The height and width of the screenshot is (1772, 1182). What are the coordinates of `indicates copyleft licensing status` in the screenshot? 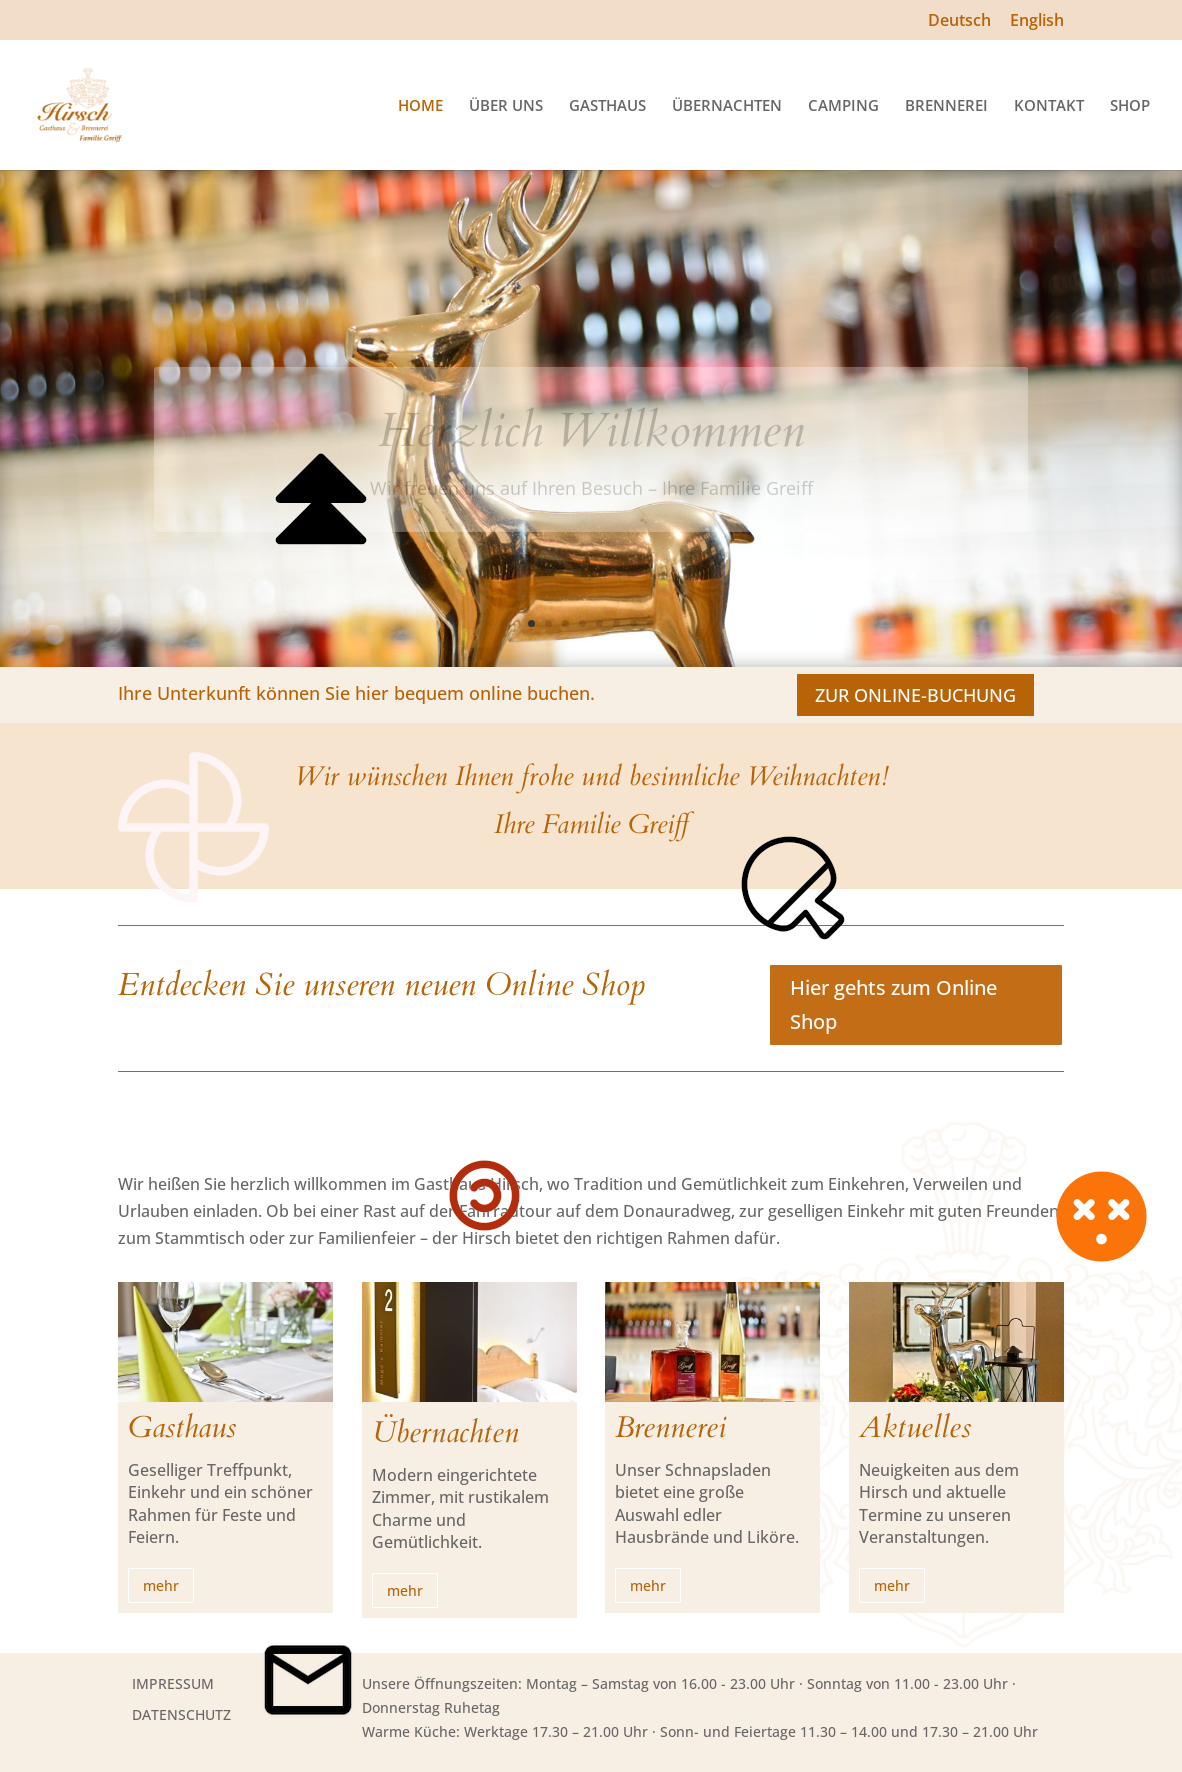 It's located at (484, 1195).